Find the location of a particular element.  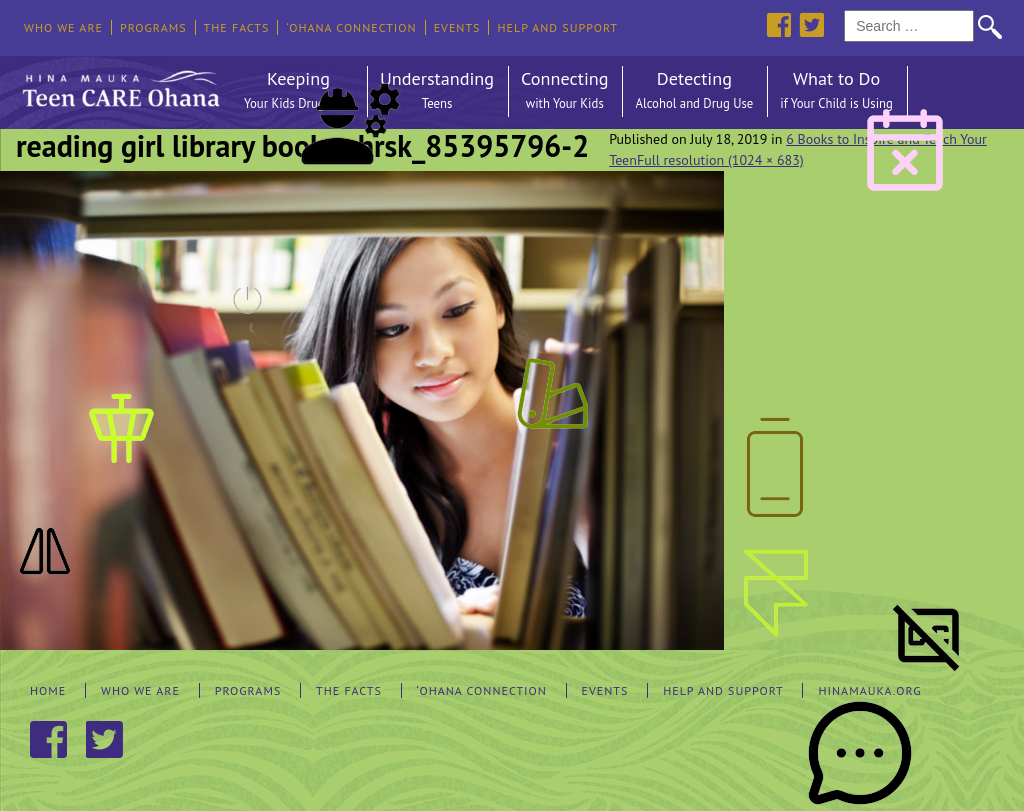

closed captions are disabled is located at coordinates (928, 635).